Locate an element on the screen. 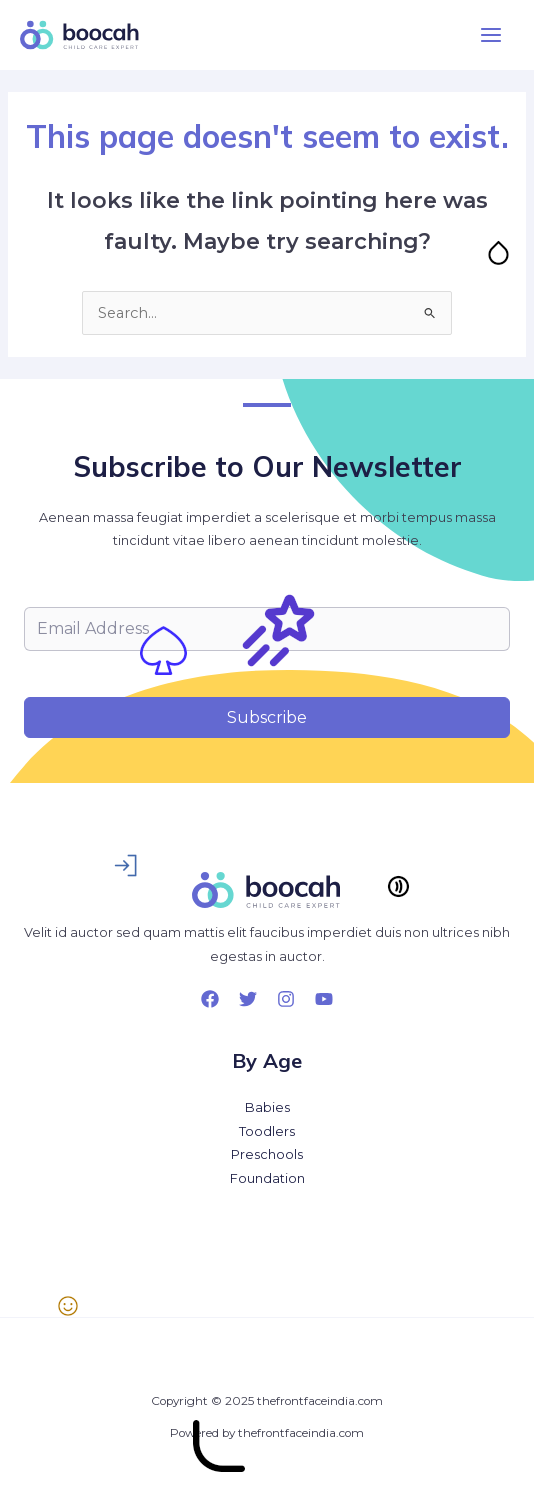 This screenshot has width=534, height=1502. adjust bottom-left corner radius is located at coordinates (219, 1446).